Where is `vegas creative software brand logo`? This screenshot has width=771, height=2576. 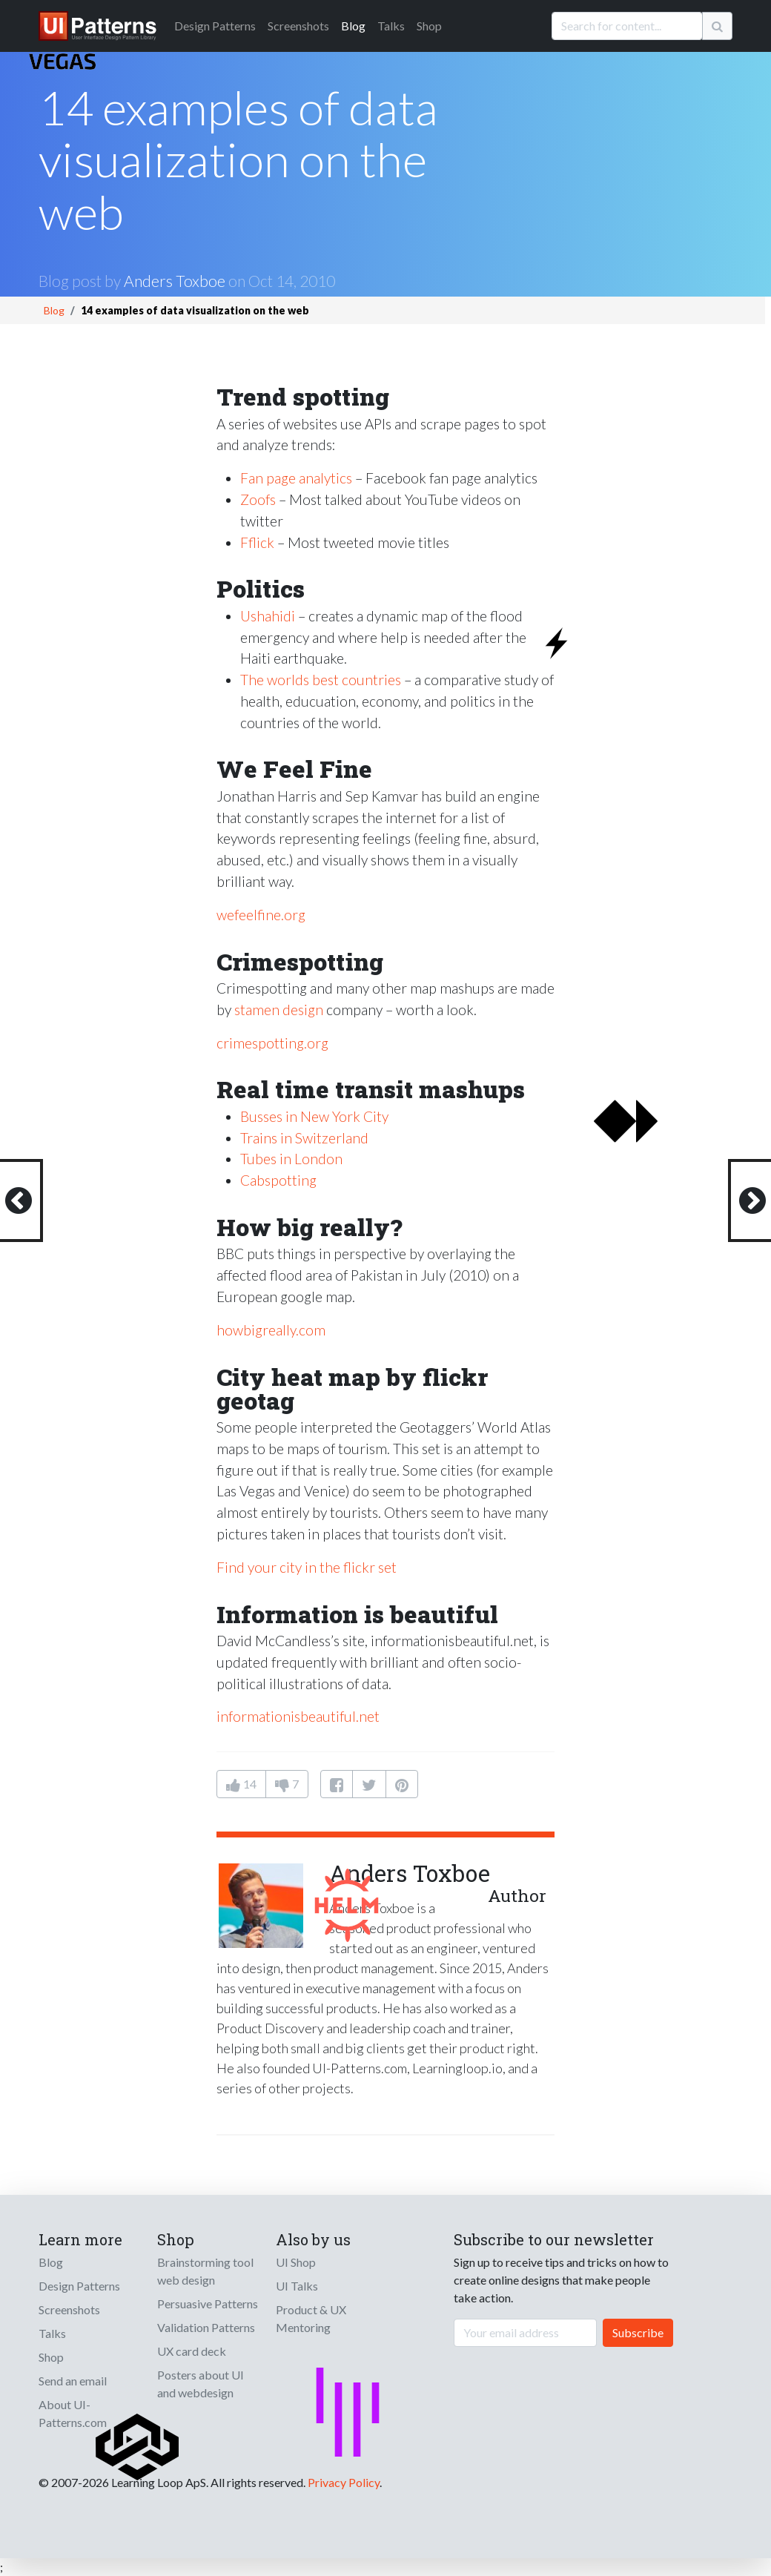 vegas creative software brand logo is located at coordinates (62, 62).